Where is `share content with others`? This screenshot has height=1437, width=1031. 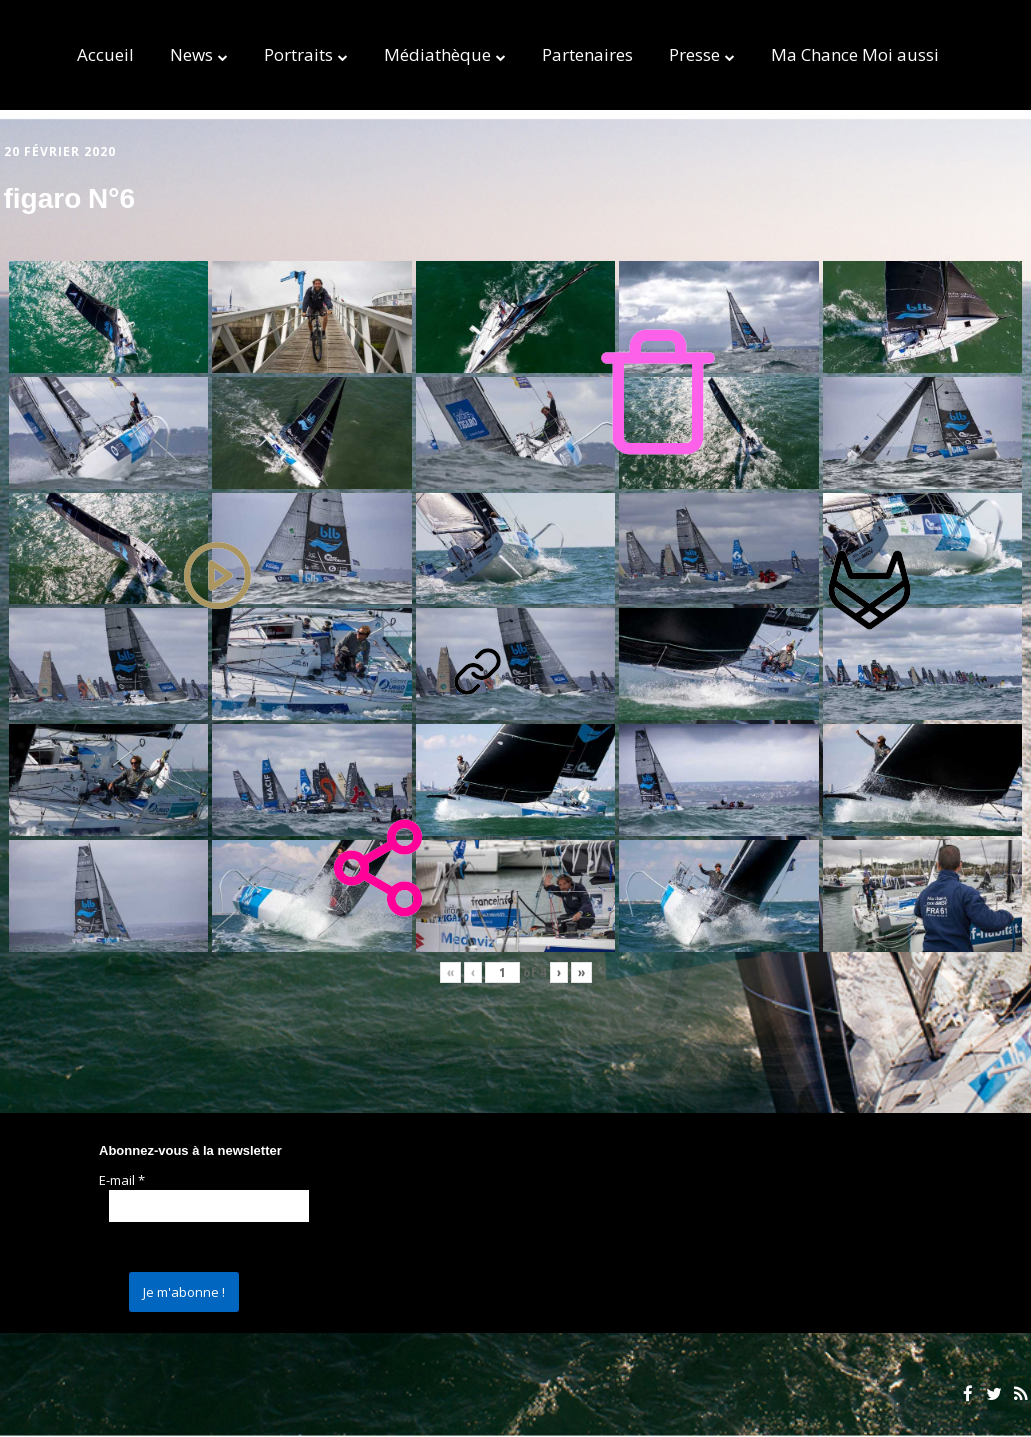 share content with others is located at coordinates (378, 868).